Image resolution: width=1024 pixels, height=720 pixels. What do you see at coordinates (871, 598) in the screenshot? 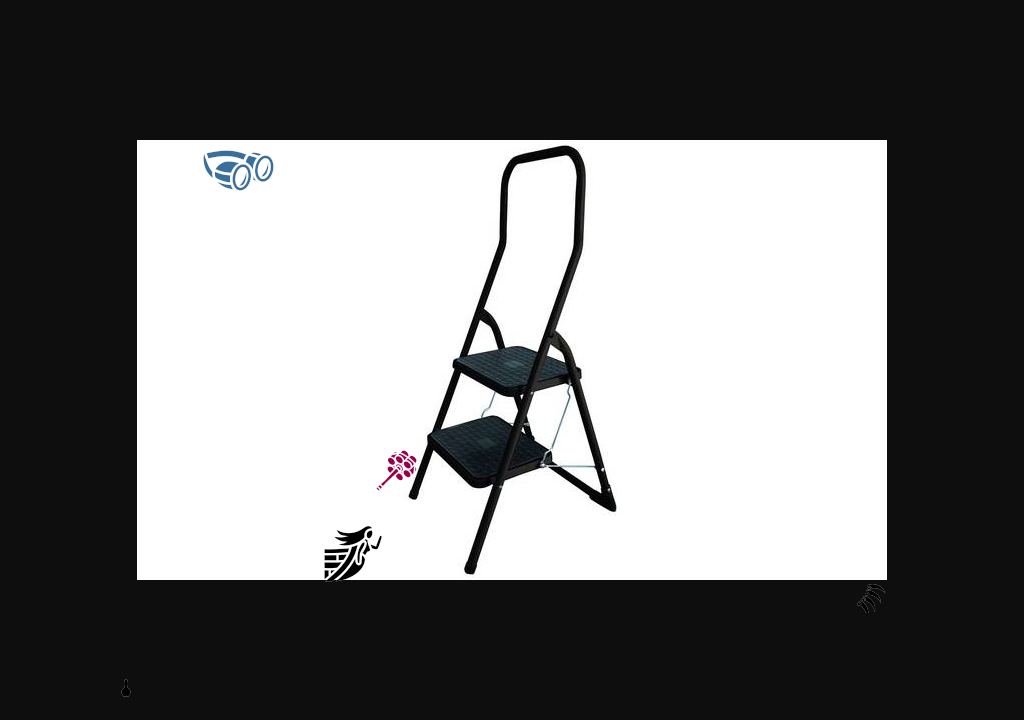
I see `indicates a claw attack or scratch ability` at bounding box center [871, 598].